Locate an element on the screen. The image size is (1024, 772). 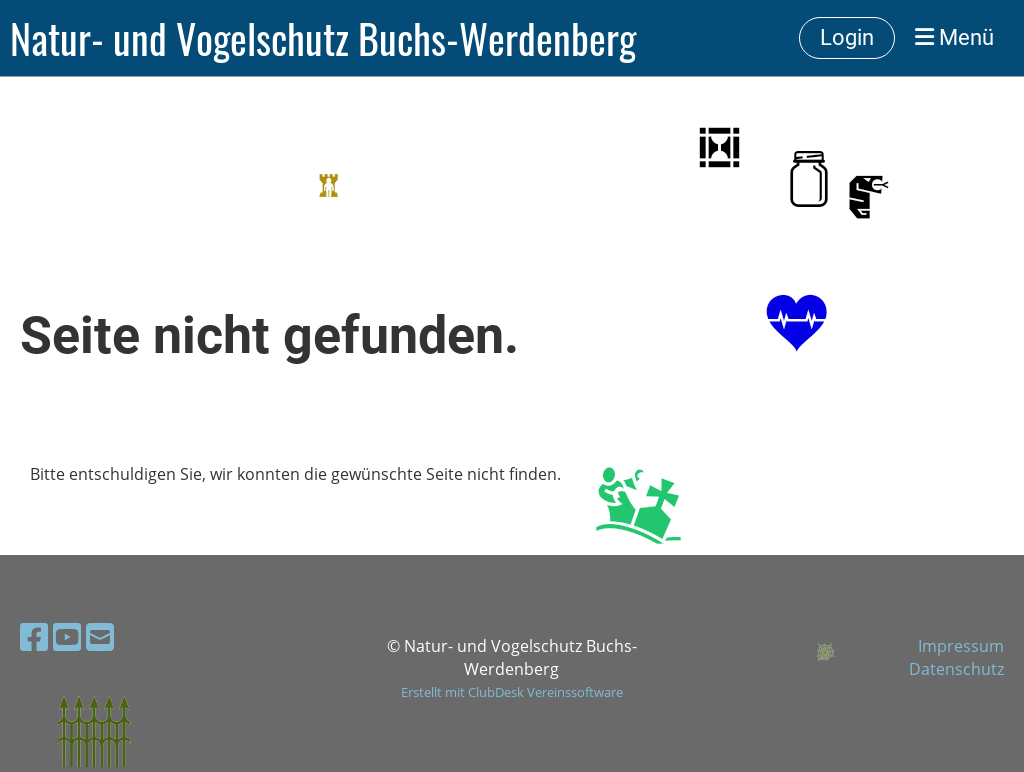
view health or fitness tracking data is located at coordinates (796, 323).